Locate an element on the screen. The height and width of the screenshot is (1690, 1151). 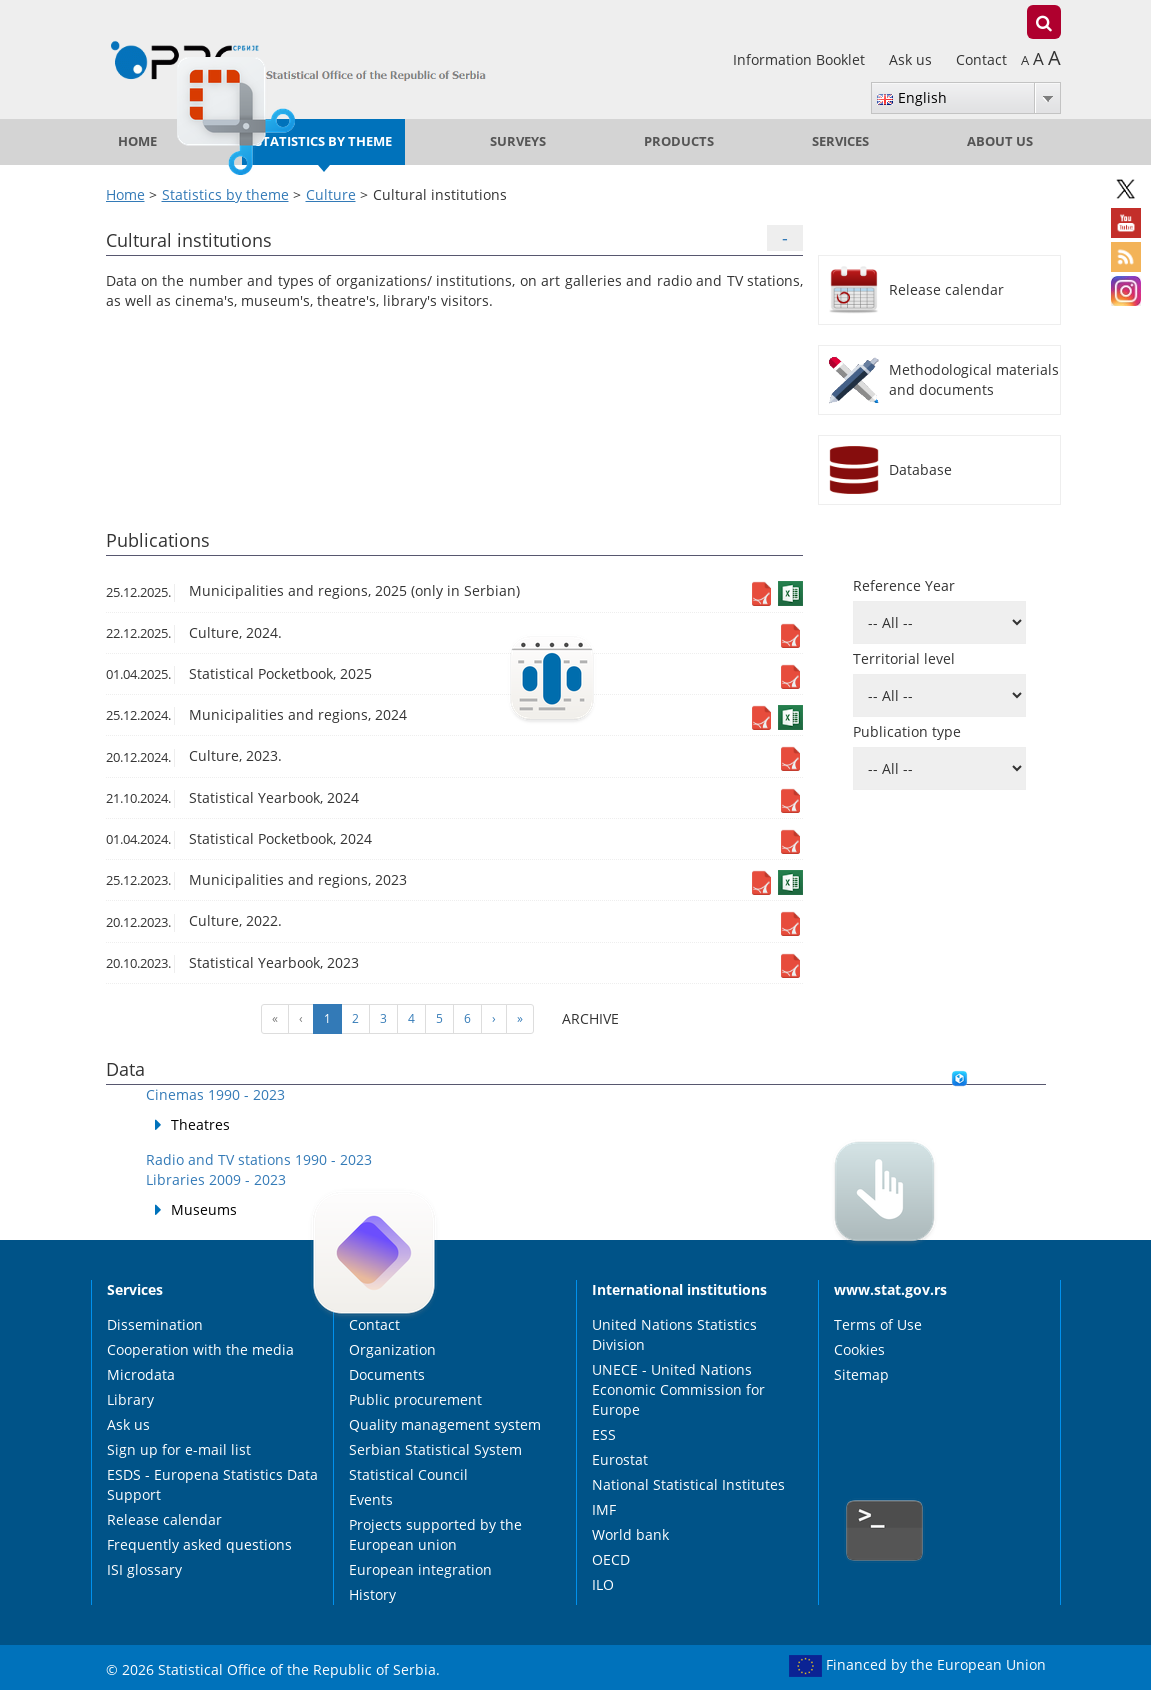
open the flatpak software center is located at coordinates (959, 1078).